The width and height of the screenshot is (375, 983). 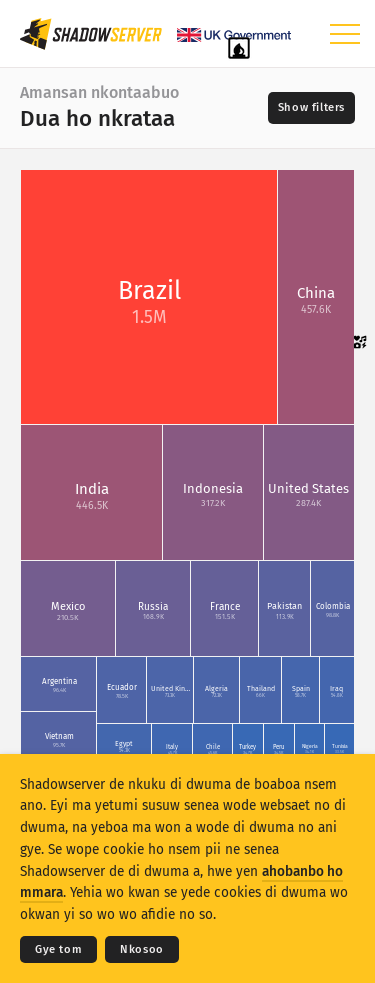 What do you see at coordinates (360, 342) in the screenshot?
I see `browse icon library or icon collection` at bounding box center [360, 342].